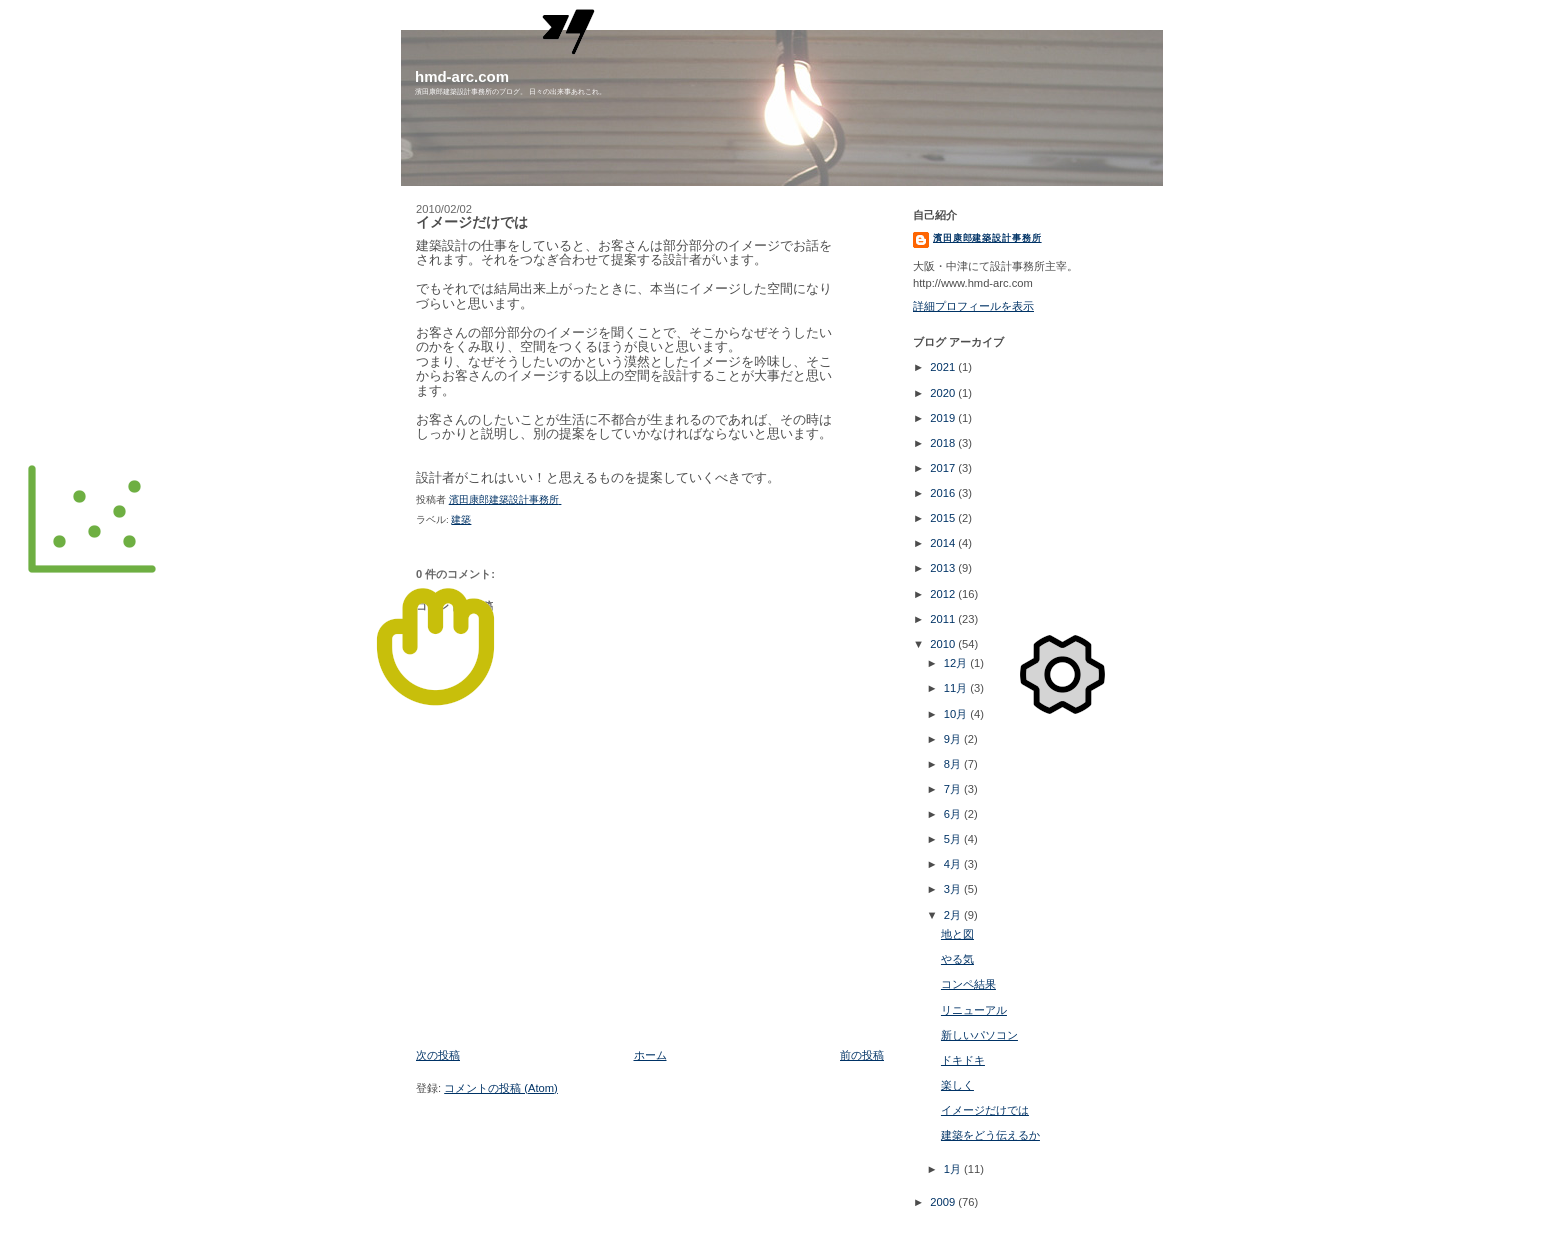 Image resolution: width=1564 pixels, height=1256 pixels. What do you see at coordinates (568, 30) in the screenshot?
I see `flag or bookmark content for later review` at bounding box center [568, 30].